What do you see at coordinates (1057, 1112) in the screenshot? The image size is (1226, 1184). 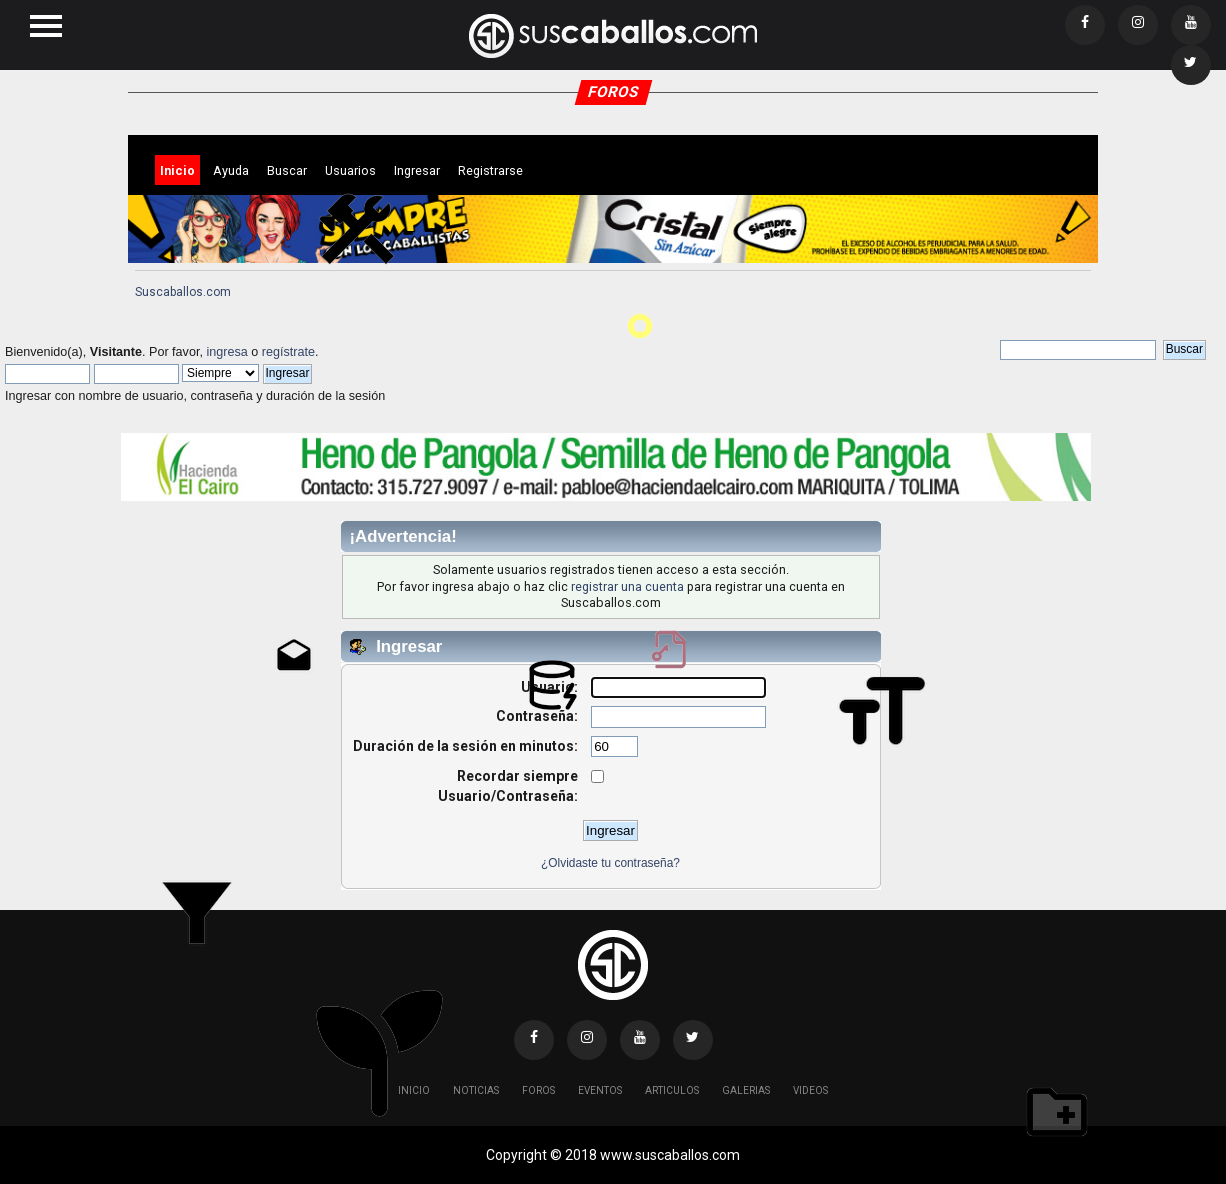 I see `create a new folder` at bounding box center [1057, 1112].